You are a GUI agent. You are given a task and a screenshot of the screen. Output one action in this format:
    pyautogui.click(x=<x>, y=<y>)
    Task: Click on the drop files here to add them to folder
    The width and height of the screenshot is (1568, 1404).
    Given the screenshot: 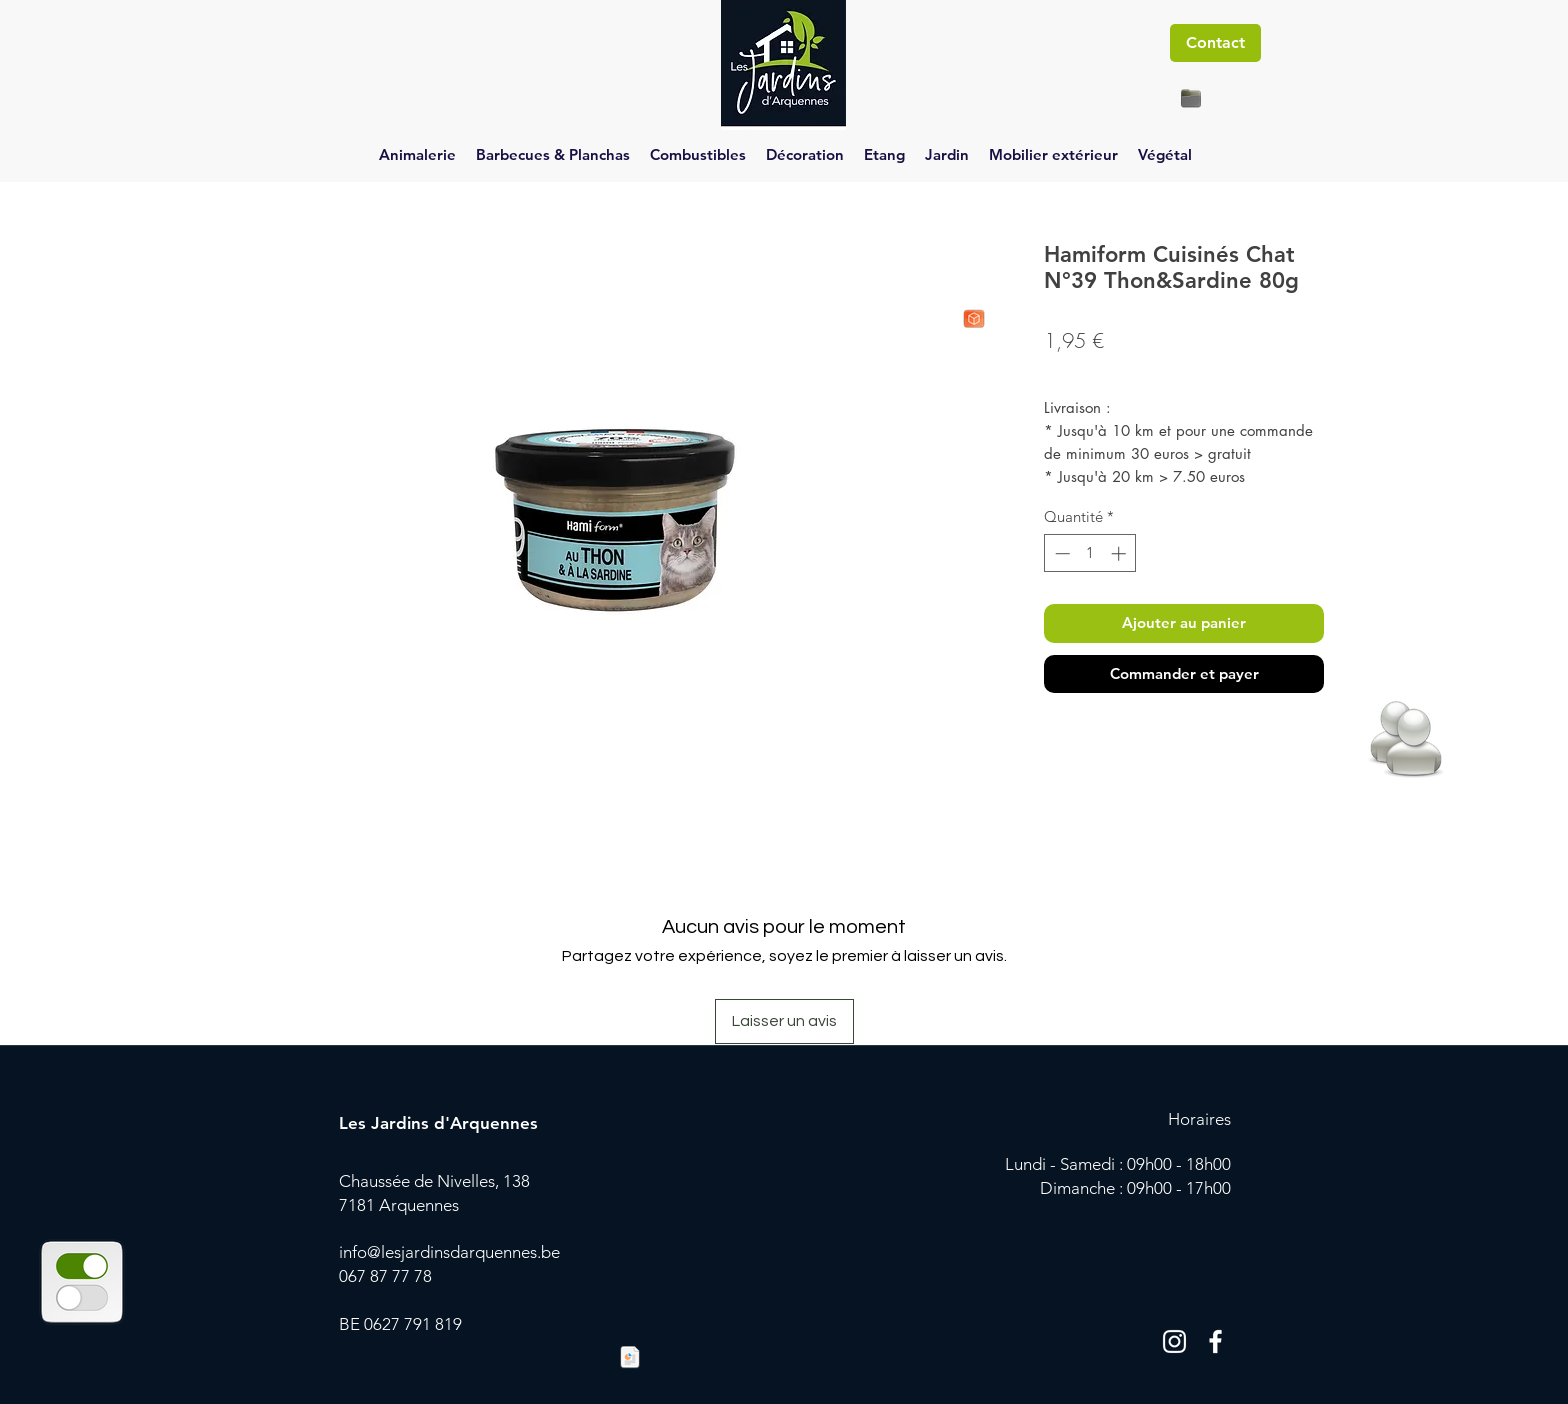 What is the action you would take?
    pyautogui.click(x=1191, y=98)
    